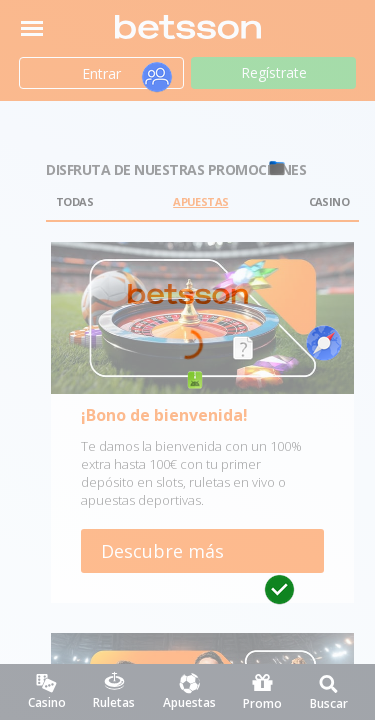 The height and width of the screenshot is (720, 375). Describe the element at coordinates (157, 77) in the screenshot. I see `switch to a different user account` at that location.